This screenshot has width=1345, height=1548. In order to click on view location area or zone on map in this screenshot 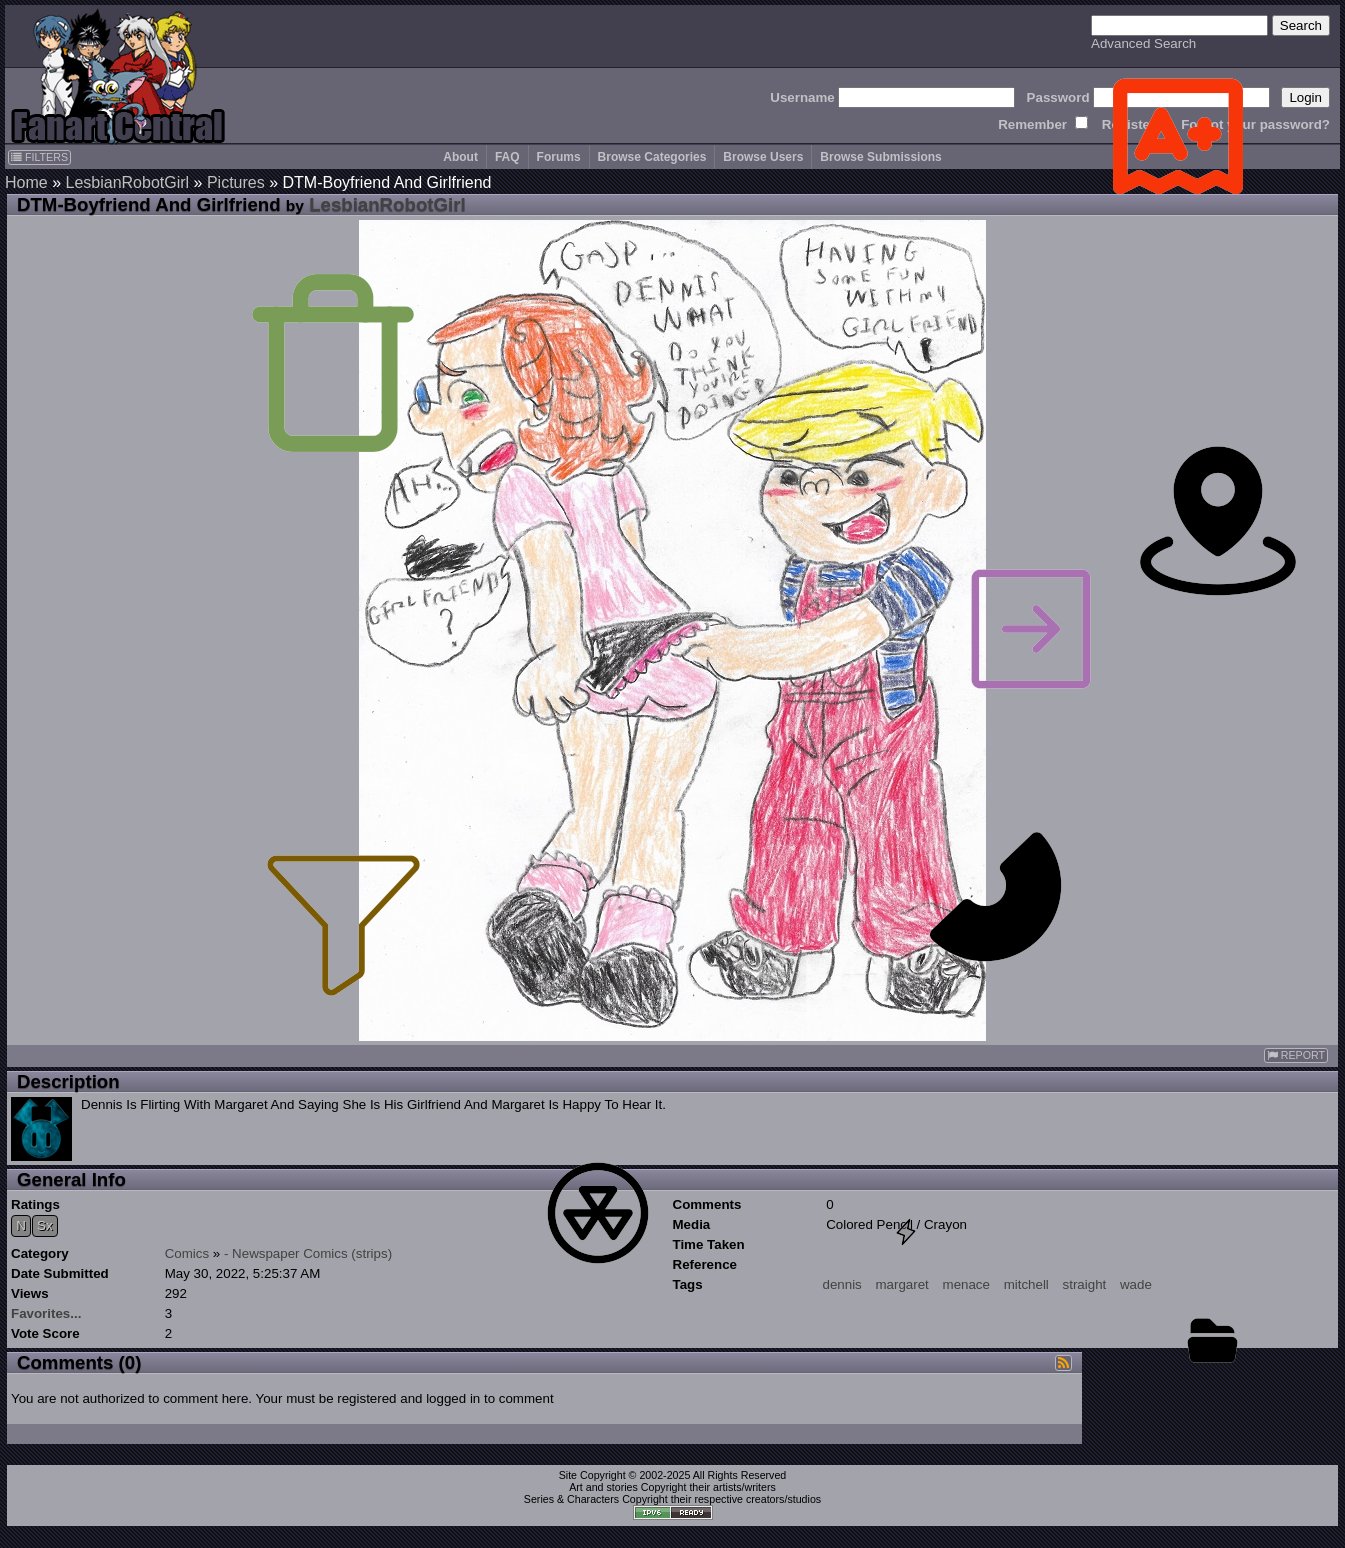, I will do `click(1218, 523)`.